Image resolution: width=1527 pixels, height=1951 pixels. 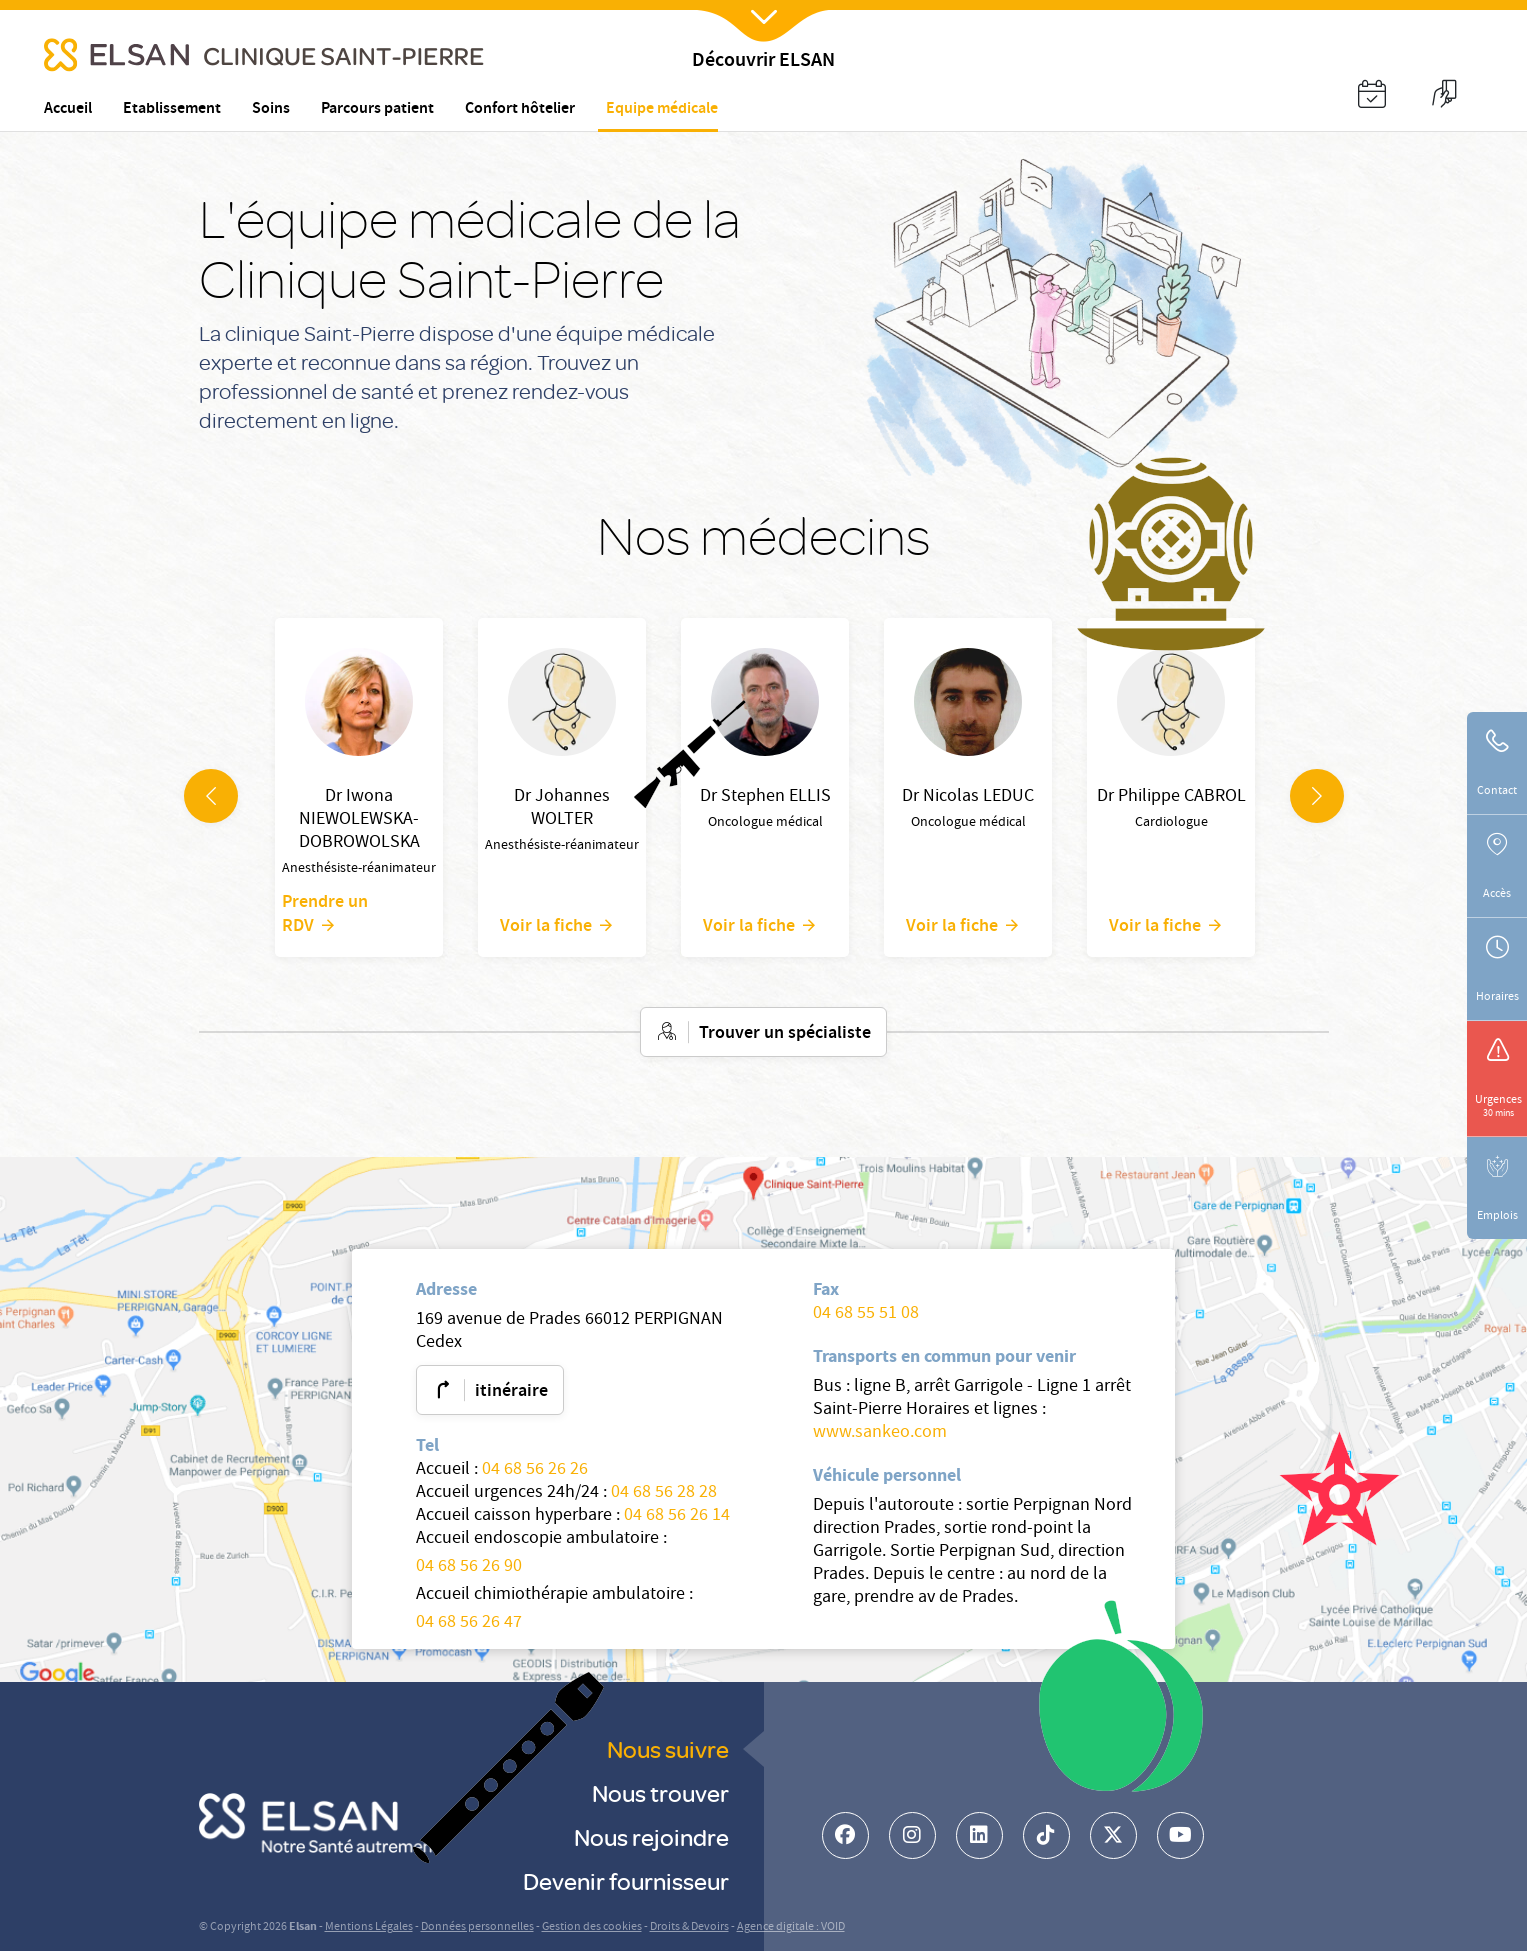 I want to click on access music or audio player, so click(x=508, y=1767).